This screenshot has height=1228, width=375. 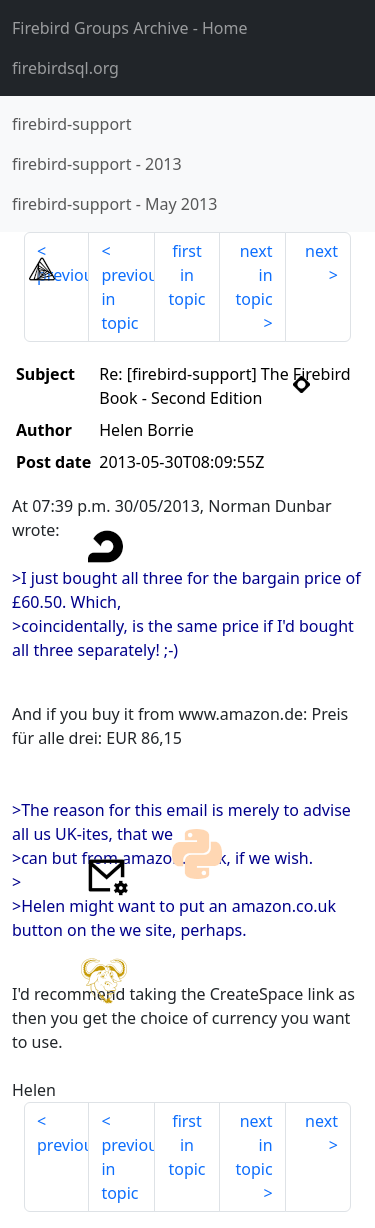 I want to click on python programming language logo, so click(x=197, y=854).